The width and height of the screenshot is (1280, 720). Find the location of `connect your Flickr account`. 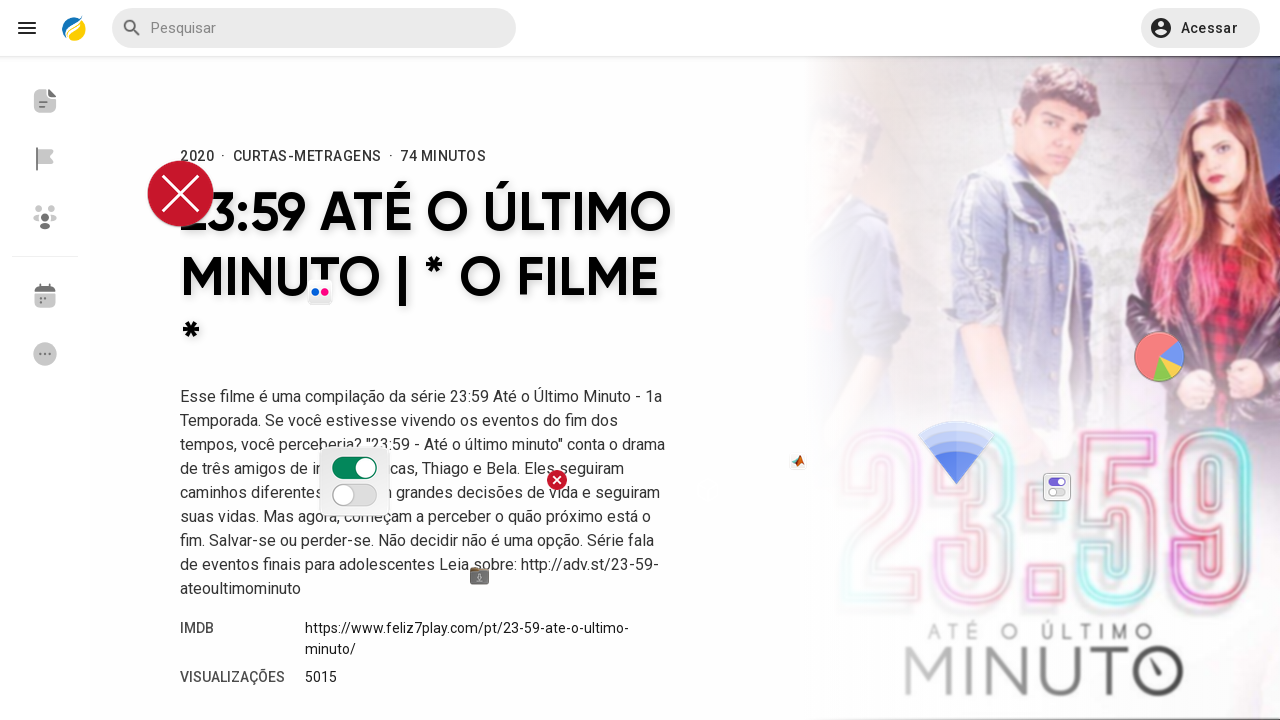

connect your Flickr account is located at coordinates (320, 292).